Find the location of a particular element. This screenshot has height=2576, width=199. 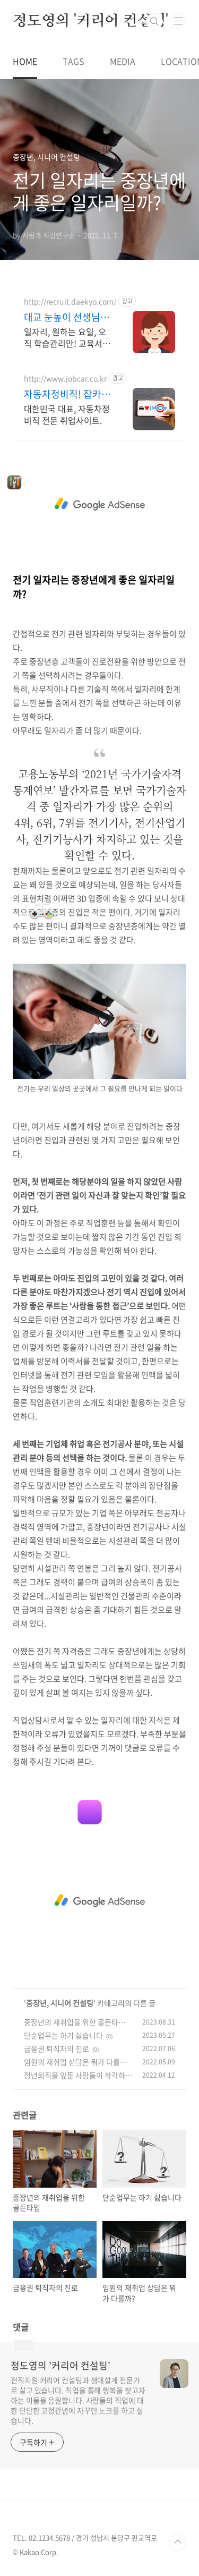

indicates battery is at 90% charge is located at coordinates (25, 2345).